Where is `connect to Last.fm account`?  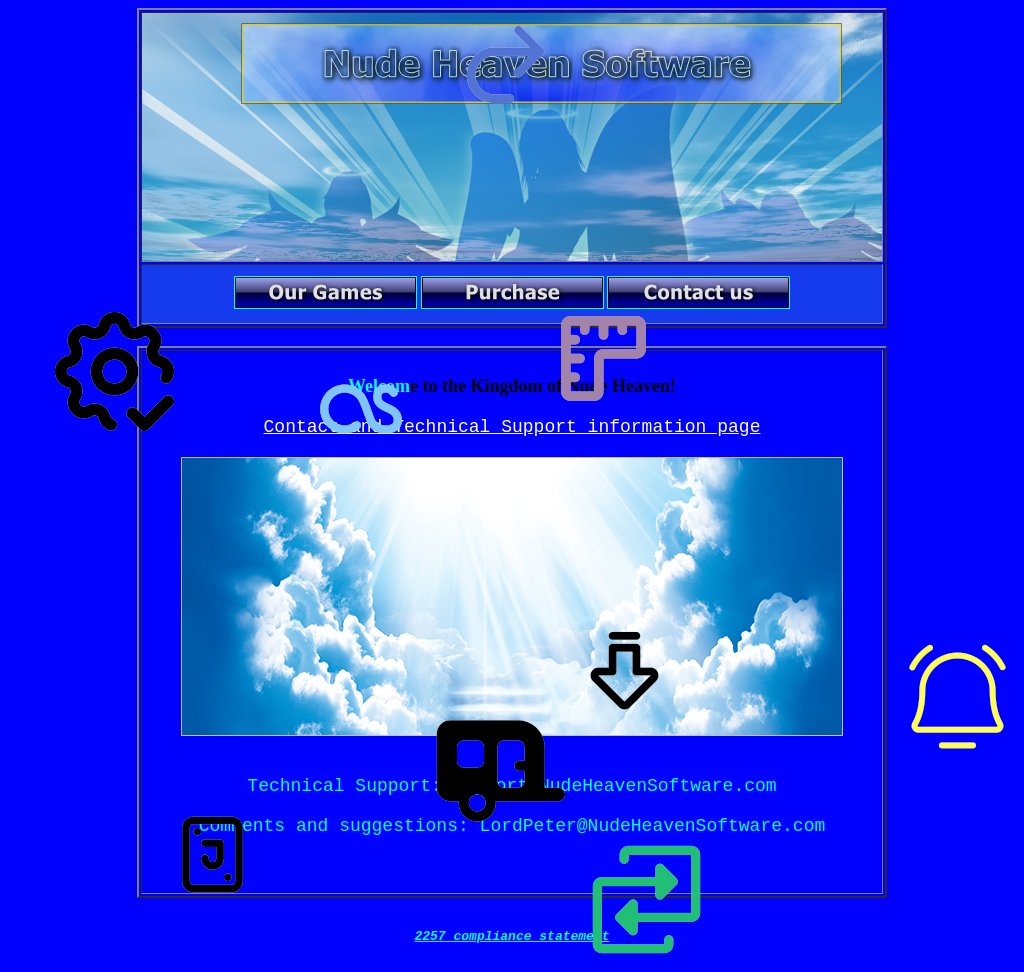
connect to Last.fm account is located at coordinates (361, 409).